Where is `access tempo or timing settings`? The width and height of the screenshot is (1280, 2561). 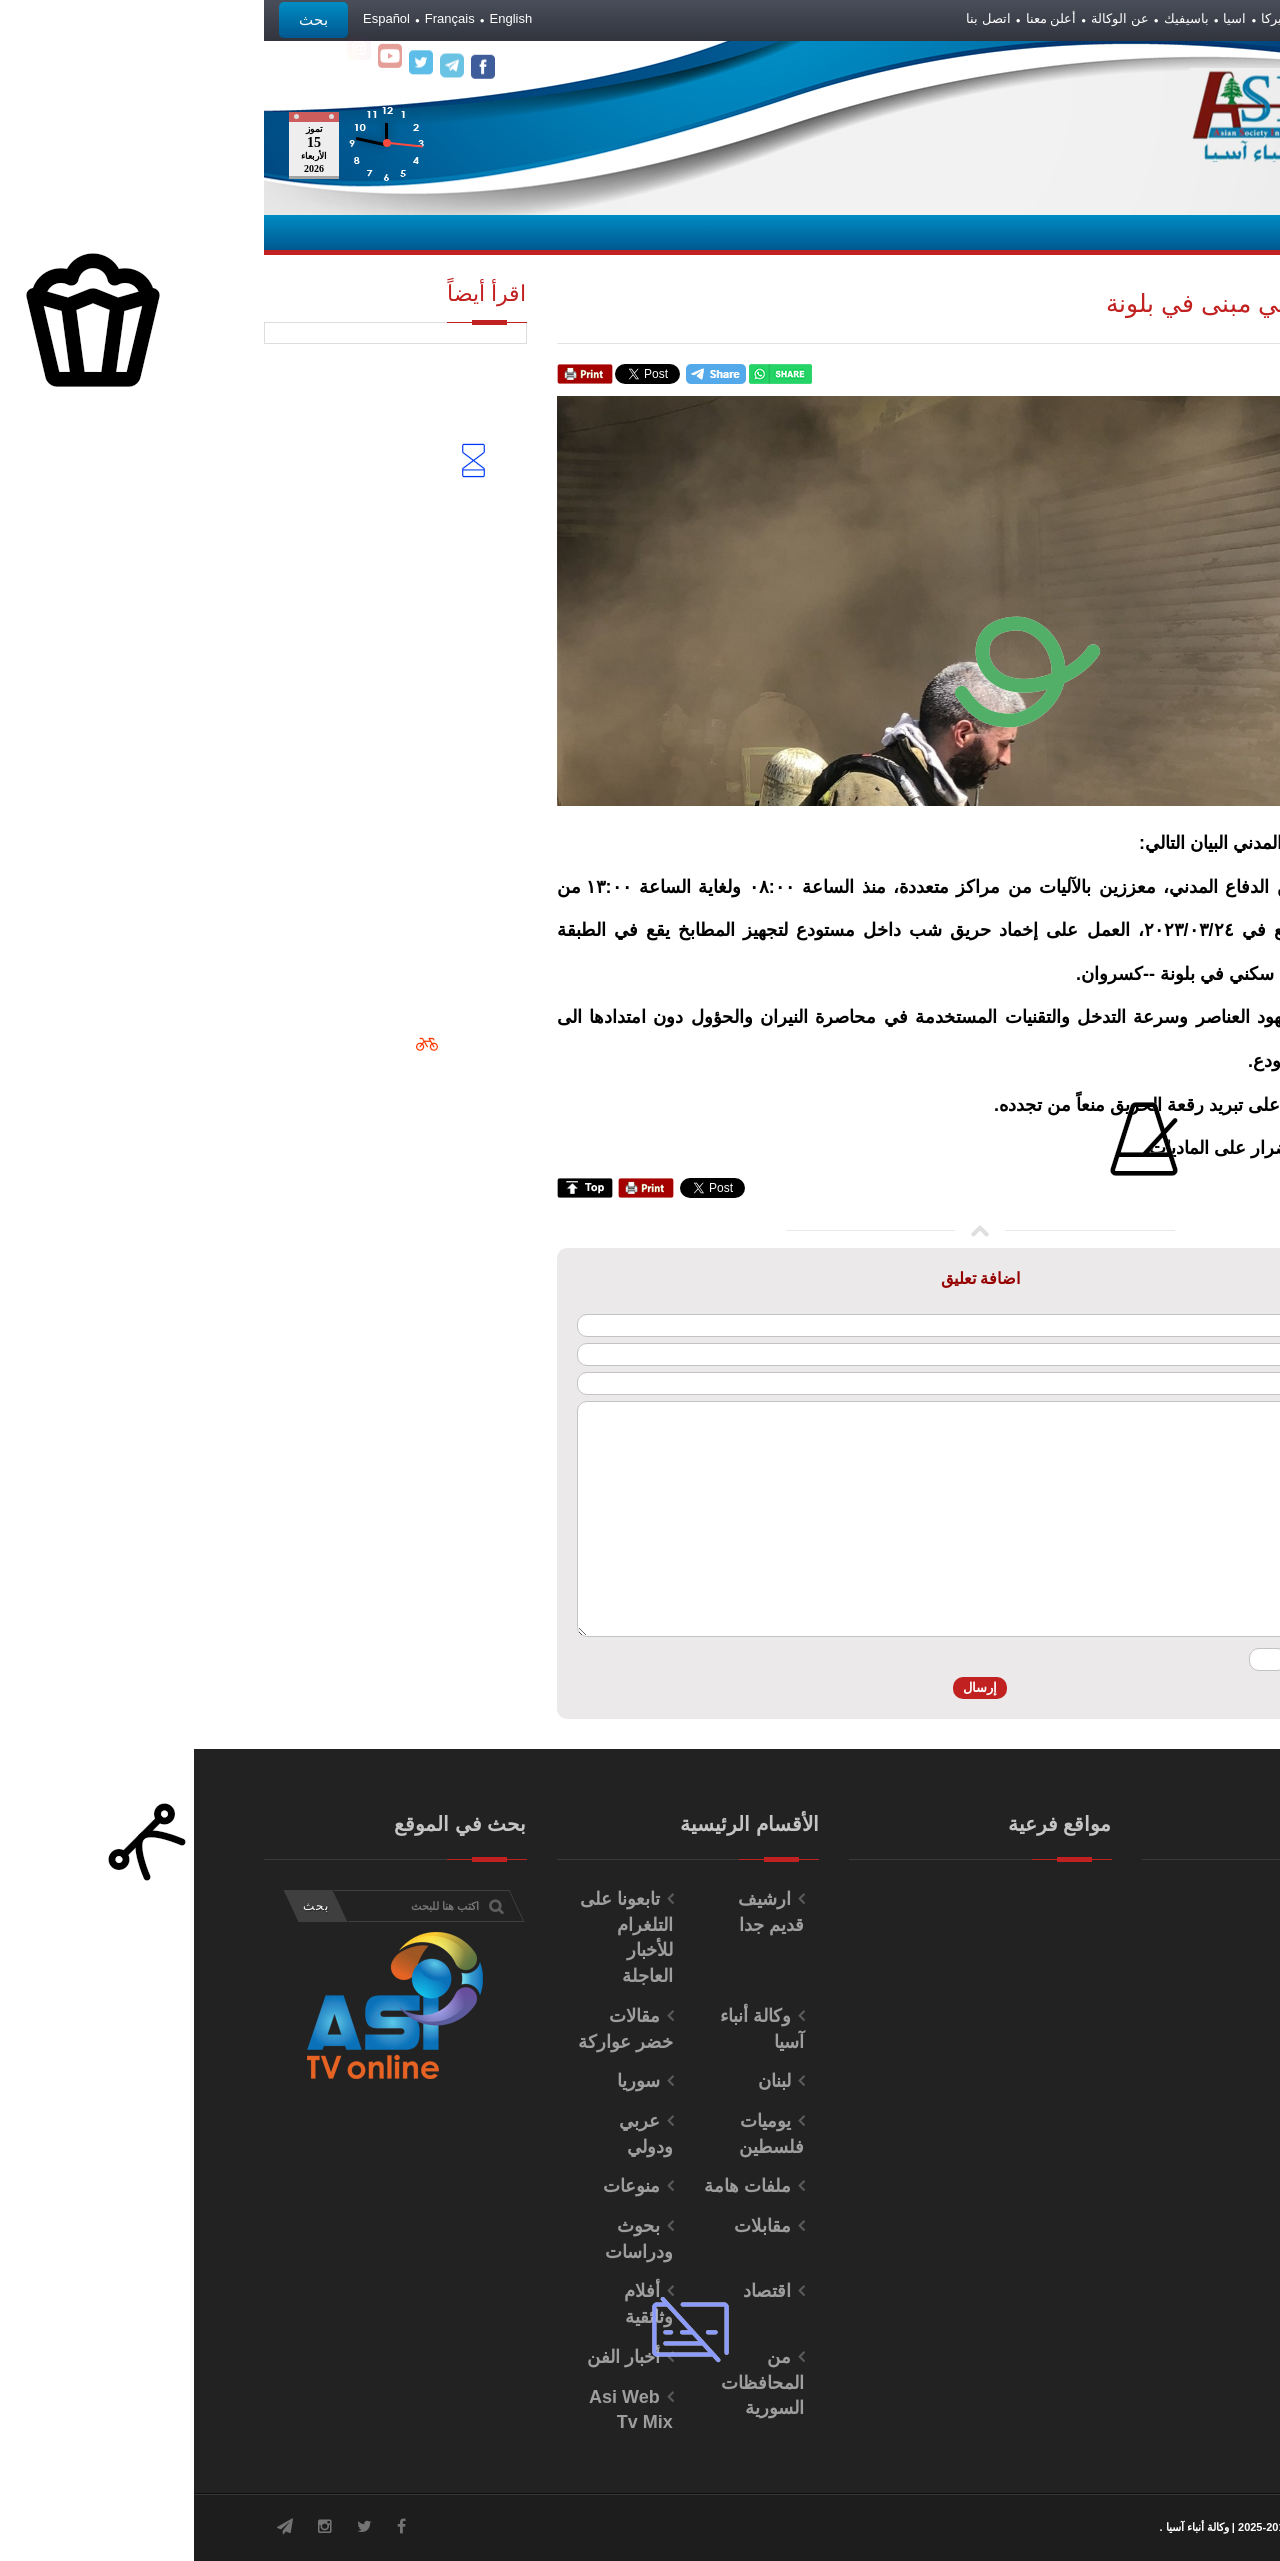 access tempo or timing settings is located at coordinates (1144, 1139).